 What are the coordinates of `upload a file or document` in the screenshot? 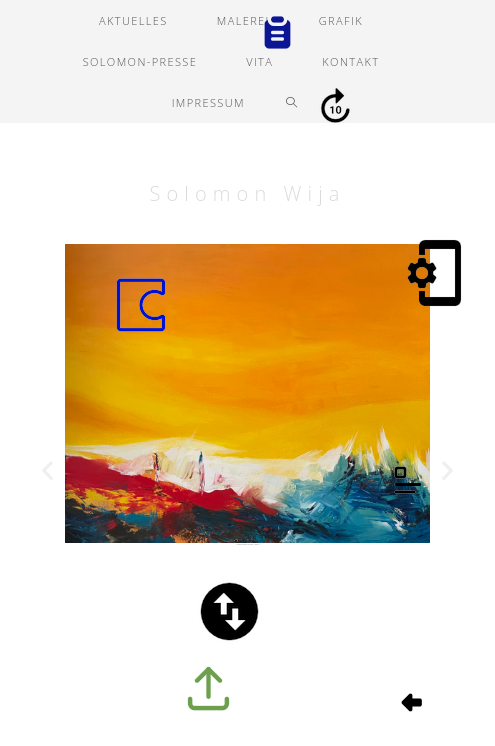 It's located at (208, 687).